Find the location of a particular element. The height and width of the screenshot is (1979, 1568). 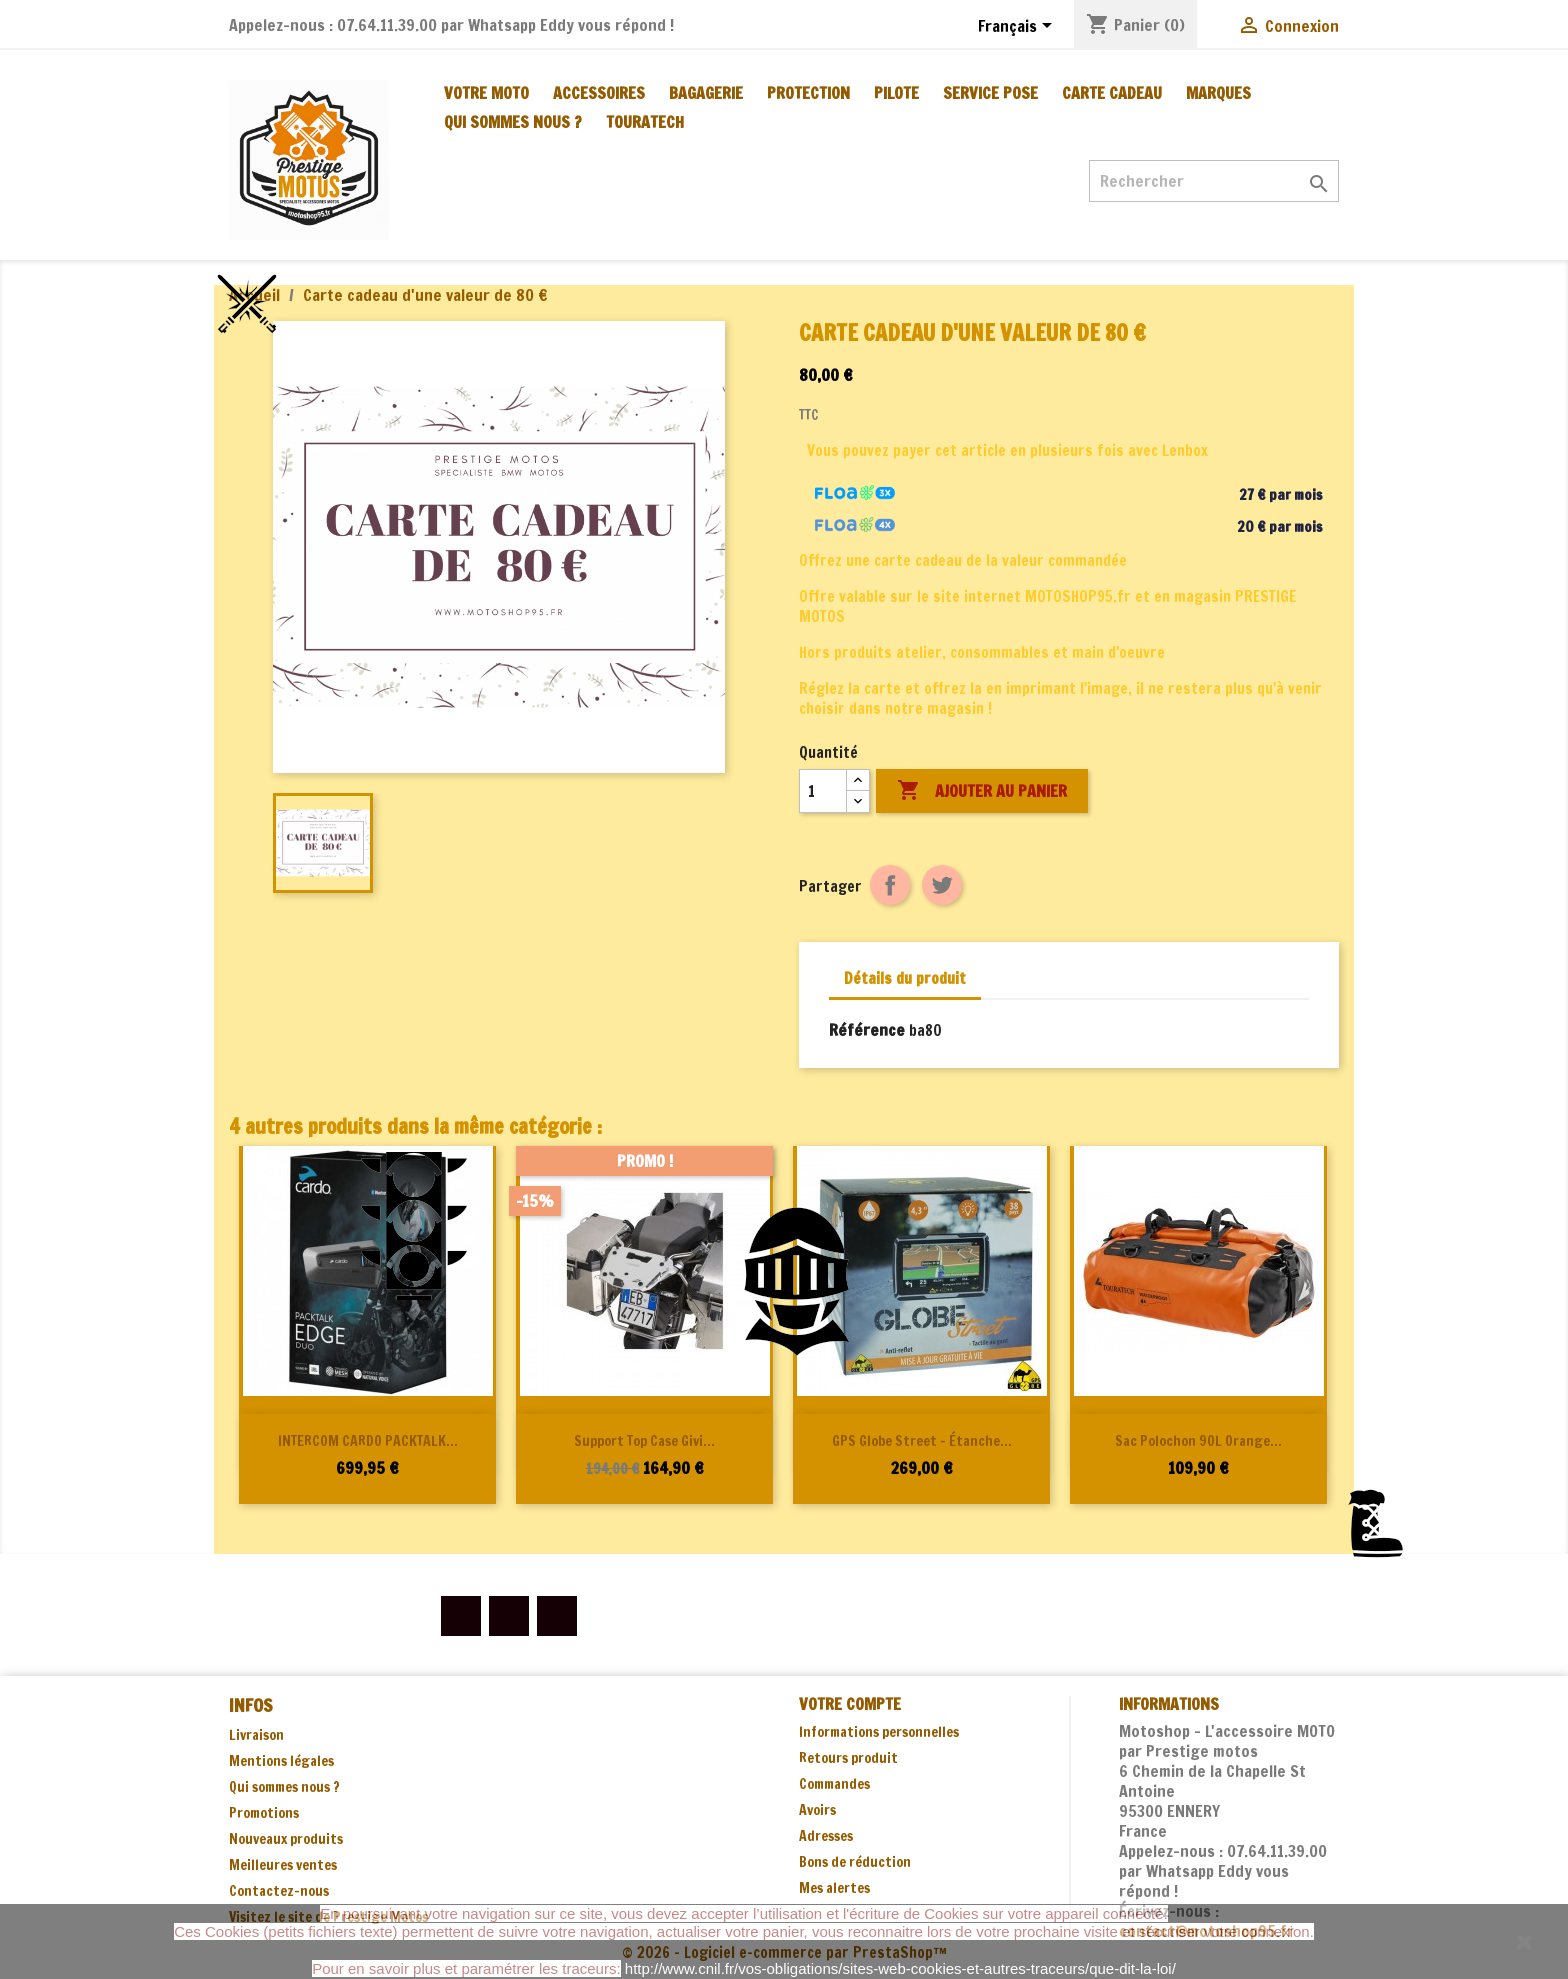

select knight or warrior character class is located at coordinates (796, 1280).